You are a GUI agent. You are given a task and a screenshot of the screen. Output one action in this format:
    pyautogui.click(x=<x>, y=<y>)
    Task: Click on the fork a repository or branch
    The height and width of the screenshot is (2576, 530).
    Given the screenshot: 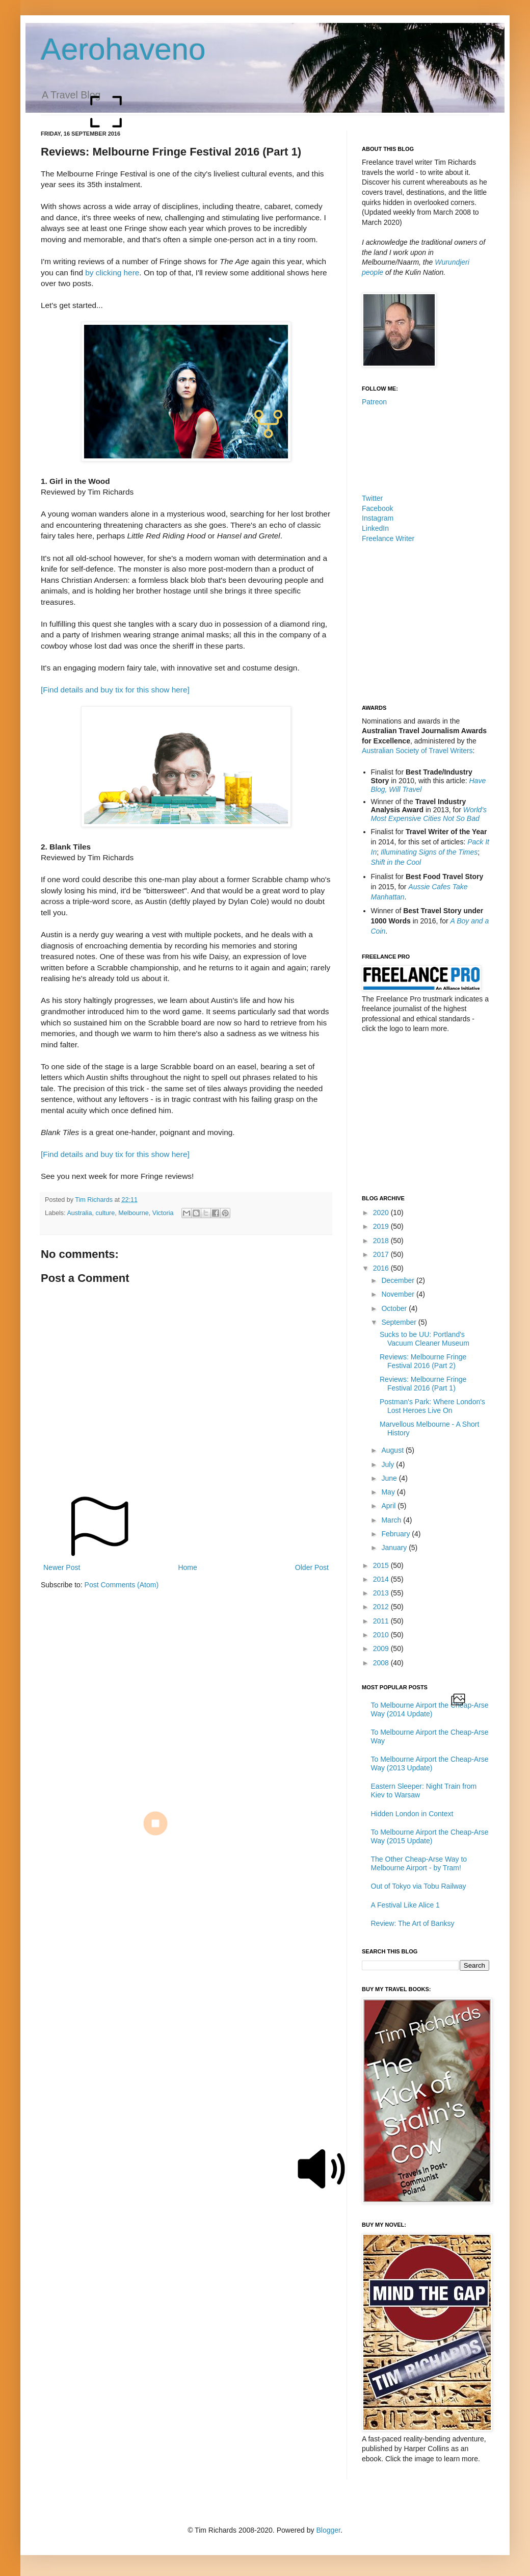 What is the action you would take?
    pyautogui.click(x=268, y=424)
    